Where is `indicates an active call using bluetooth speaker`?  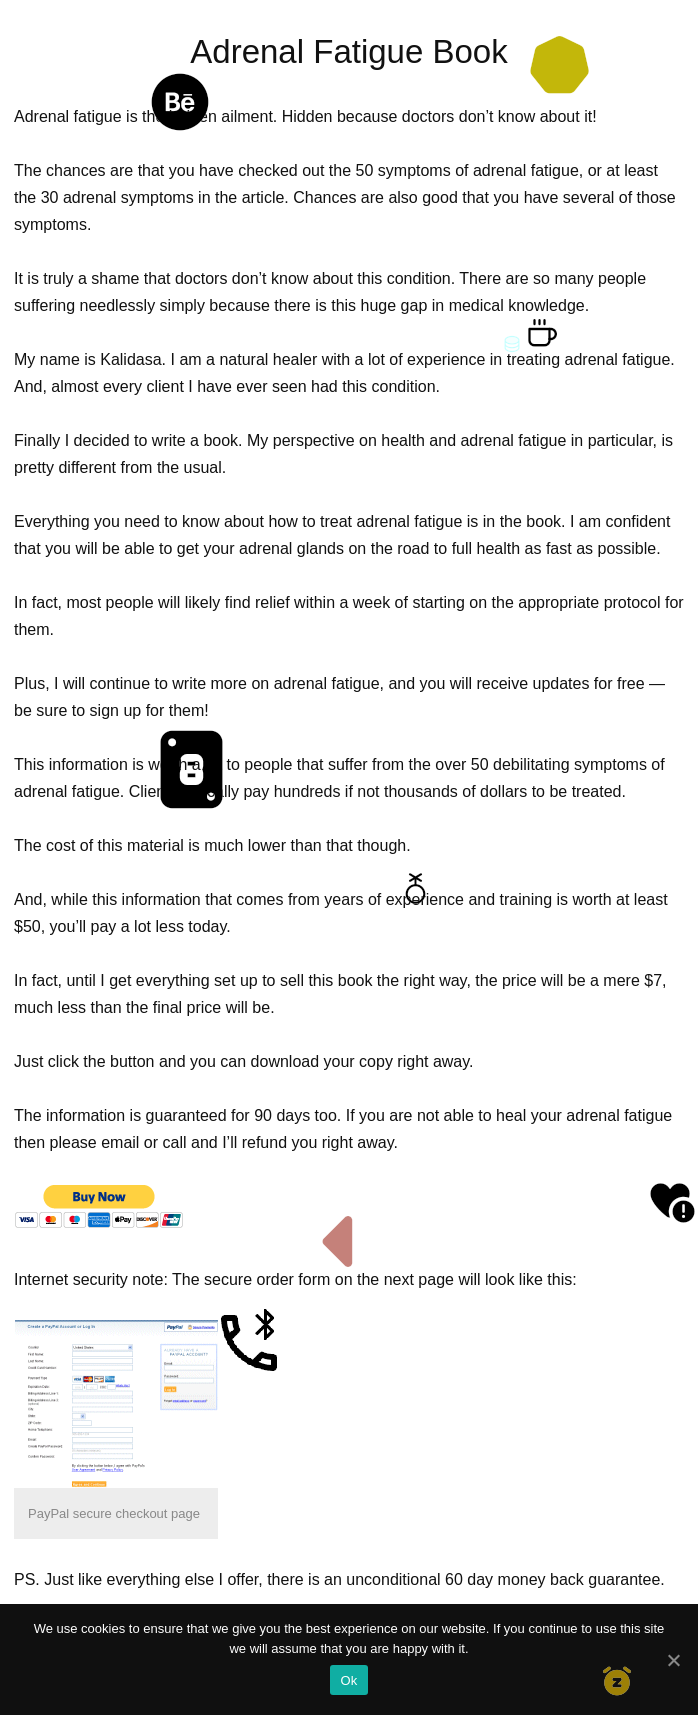 indicates an active call using bluetooth speaker is located at coordinates (249, 1343).